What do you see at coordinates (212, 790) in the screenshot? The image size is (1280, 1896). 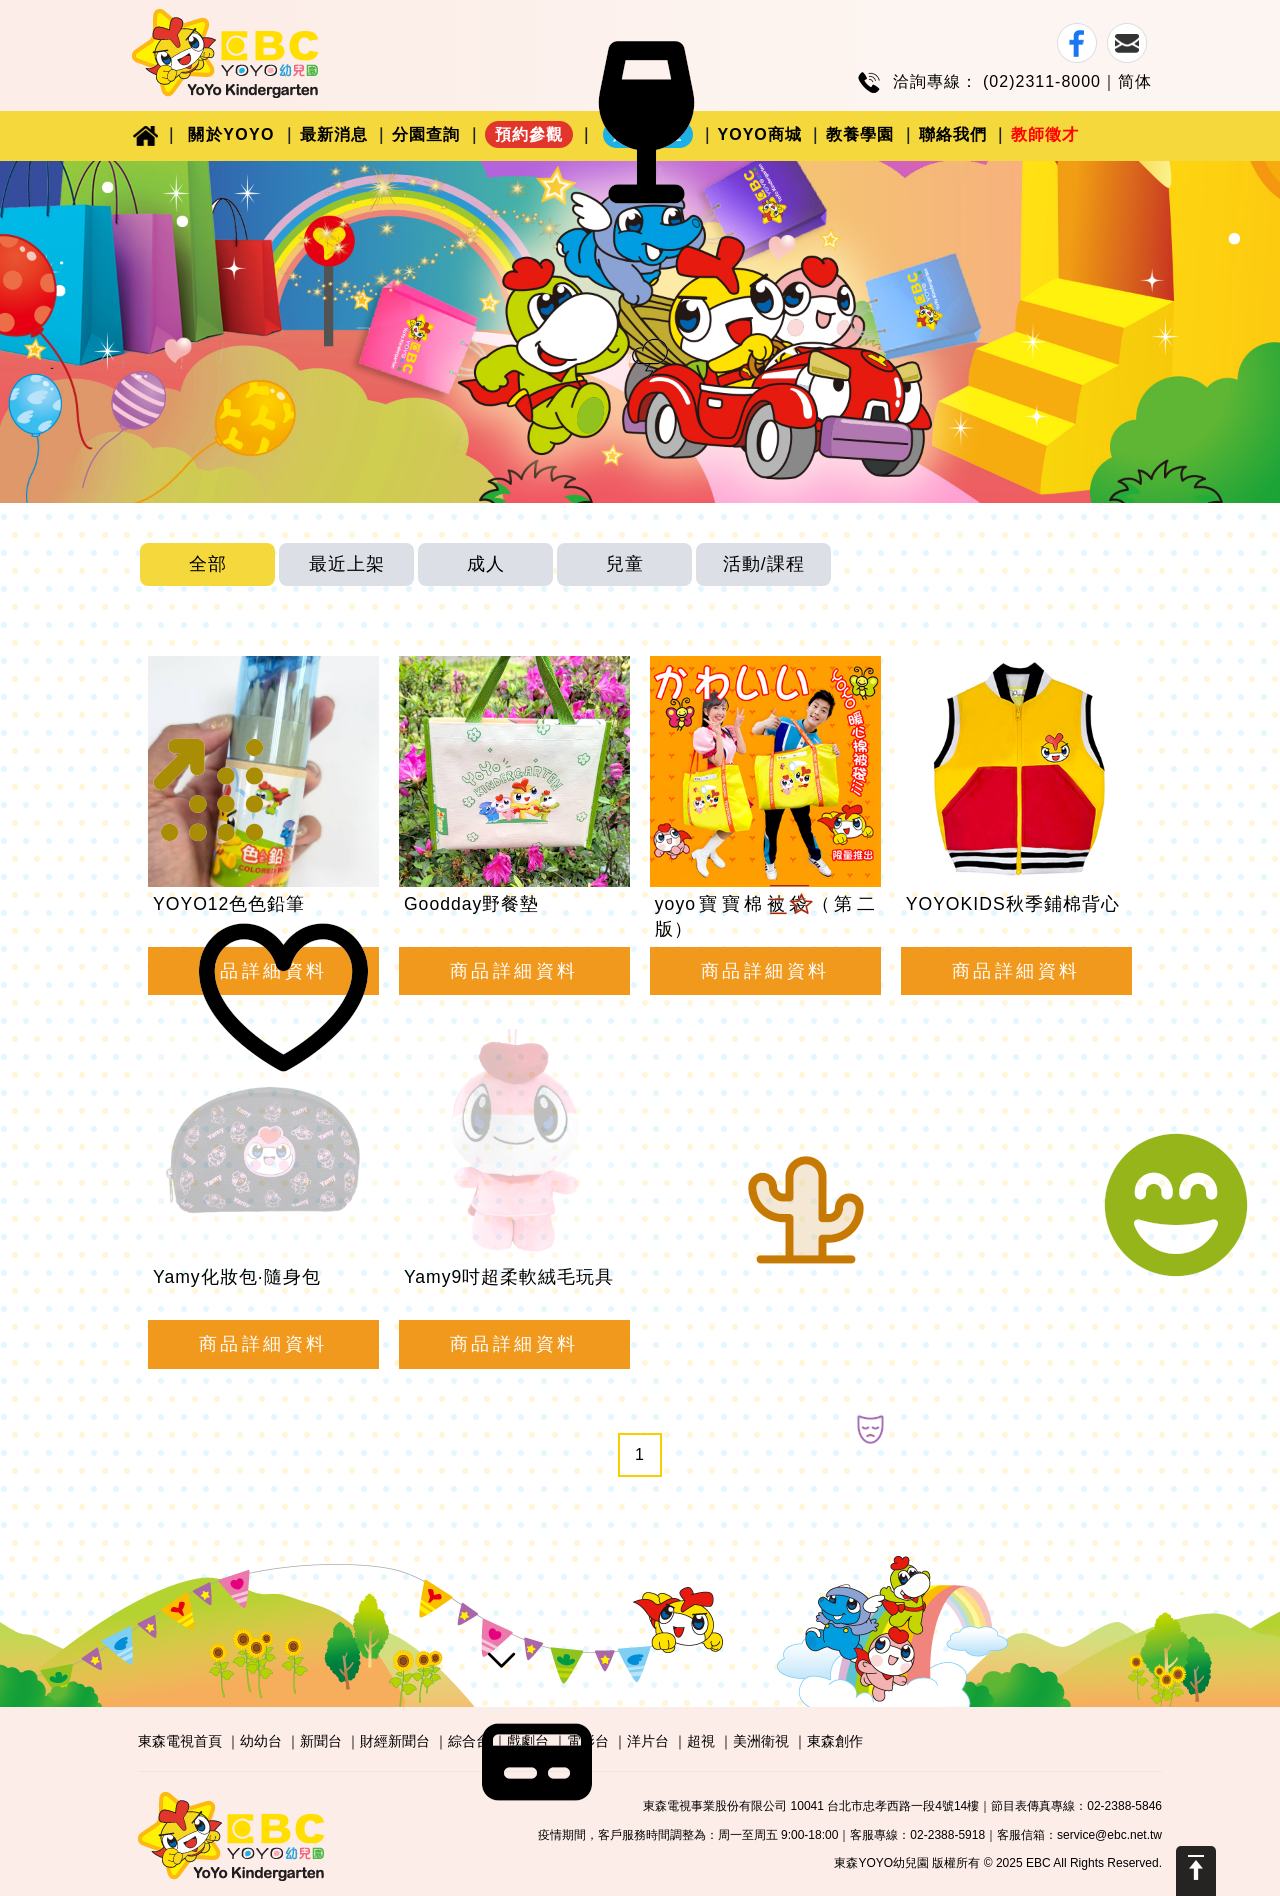 I see `export or share data` at bounding box center [212, 790].